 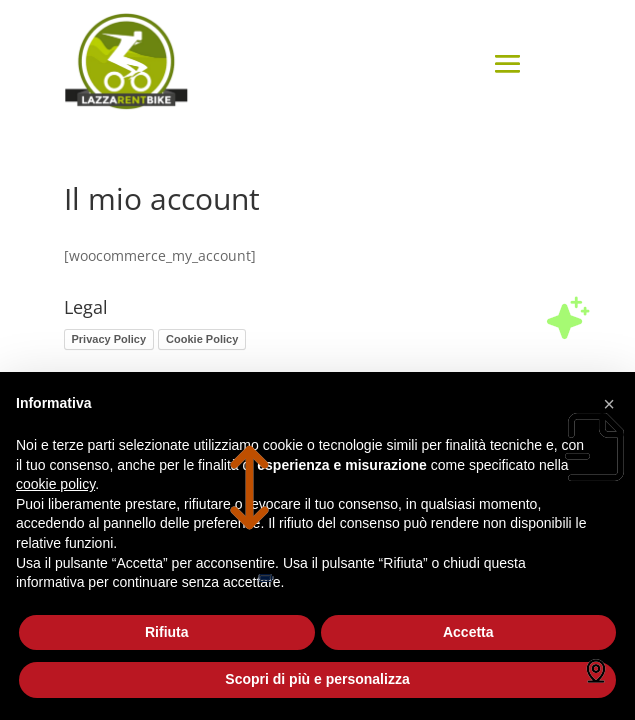 I want to click on remove content from a file, so click(x=596, y=447).